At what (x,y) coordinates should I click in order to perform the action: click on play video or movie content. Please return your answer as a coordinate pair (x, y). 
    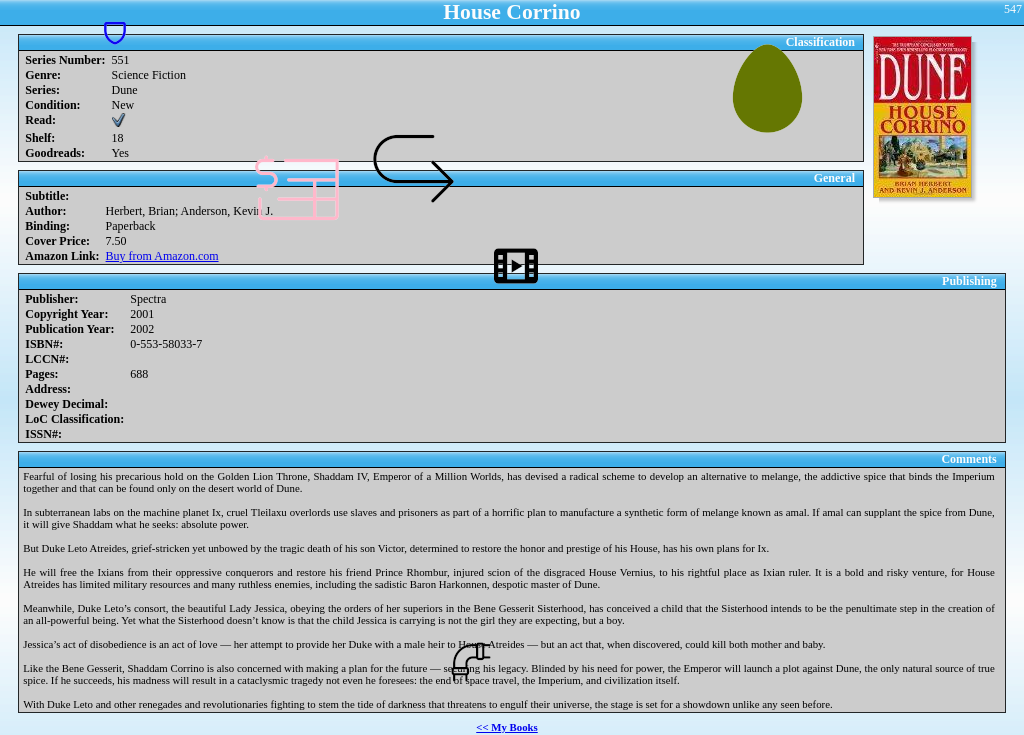
    Looking at the image, I should click on (516, 266).